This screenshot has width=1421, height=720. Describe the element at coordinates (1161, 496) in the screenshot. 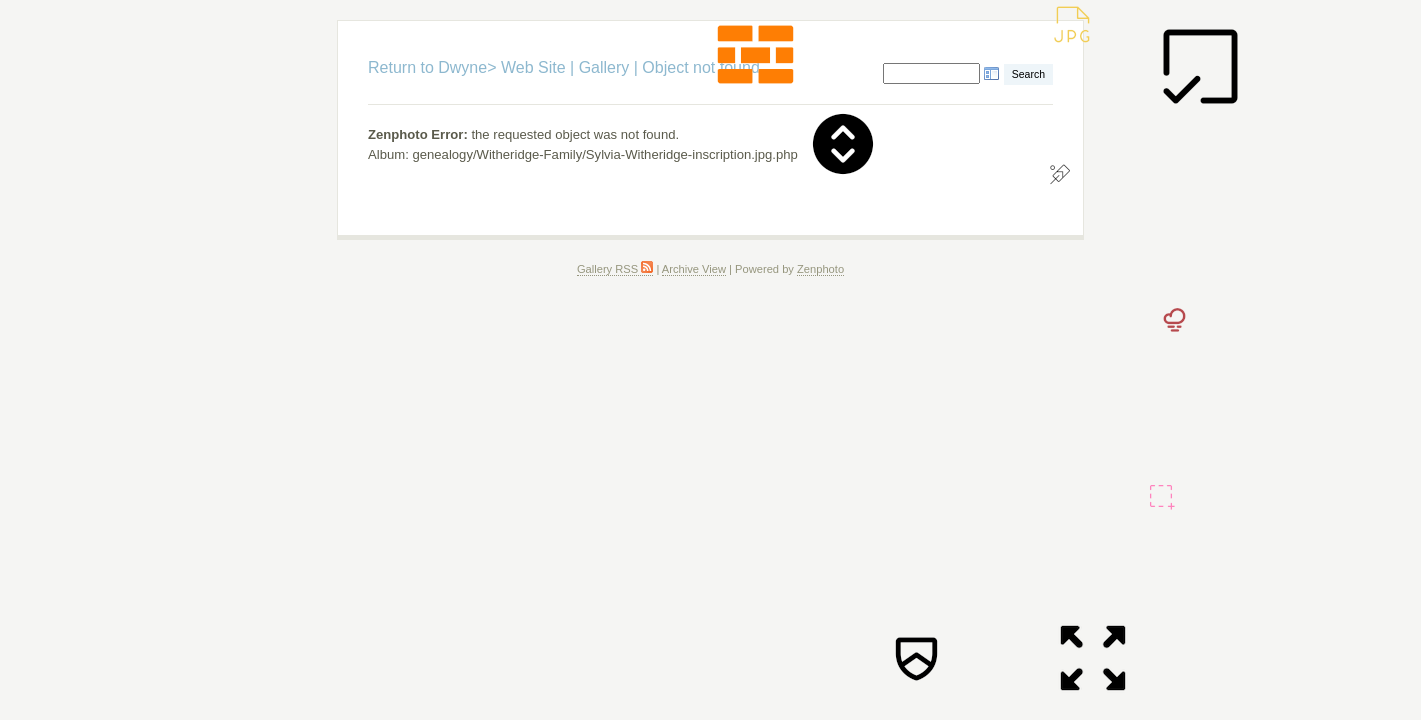

I see `add to current selection` at that location.